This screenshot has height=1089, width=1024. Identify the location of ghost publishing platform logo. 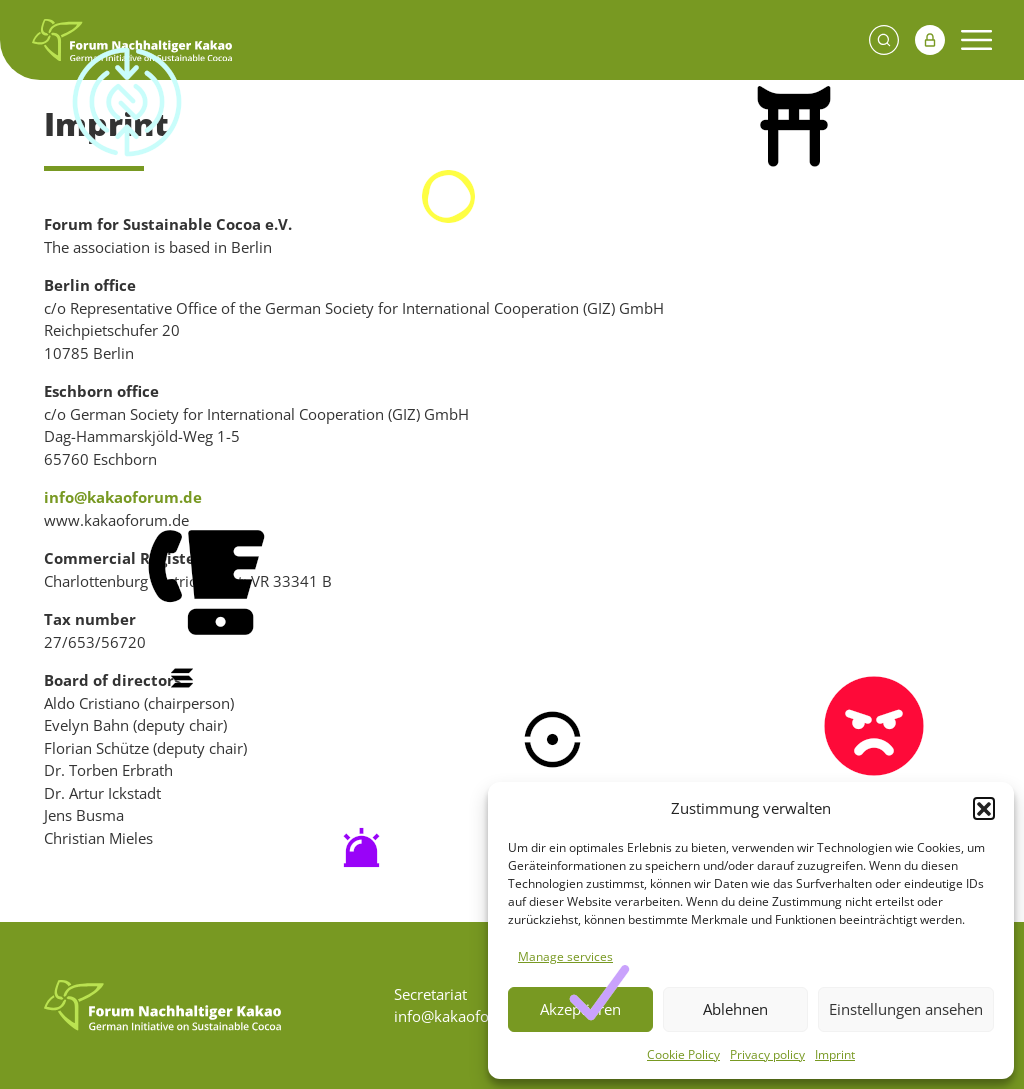
(448, 196).